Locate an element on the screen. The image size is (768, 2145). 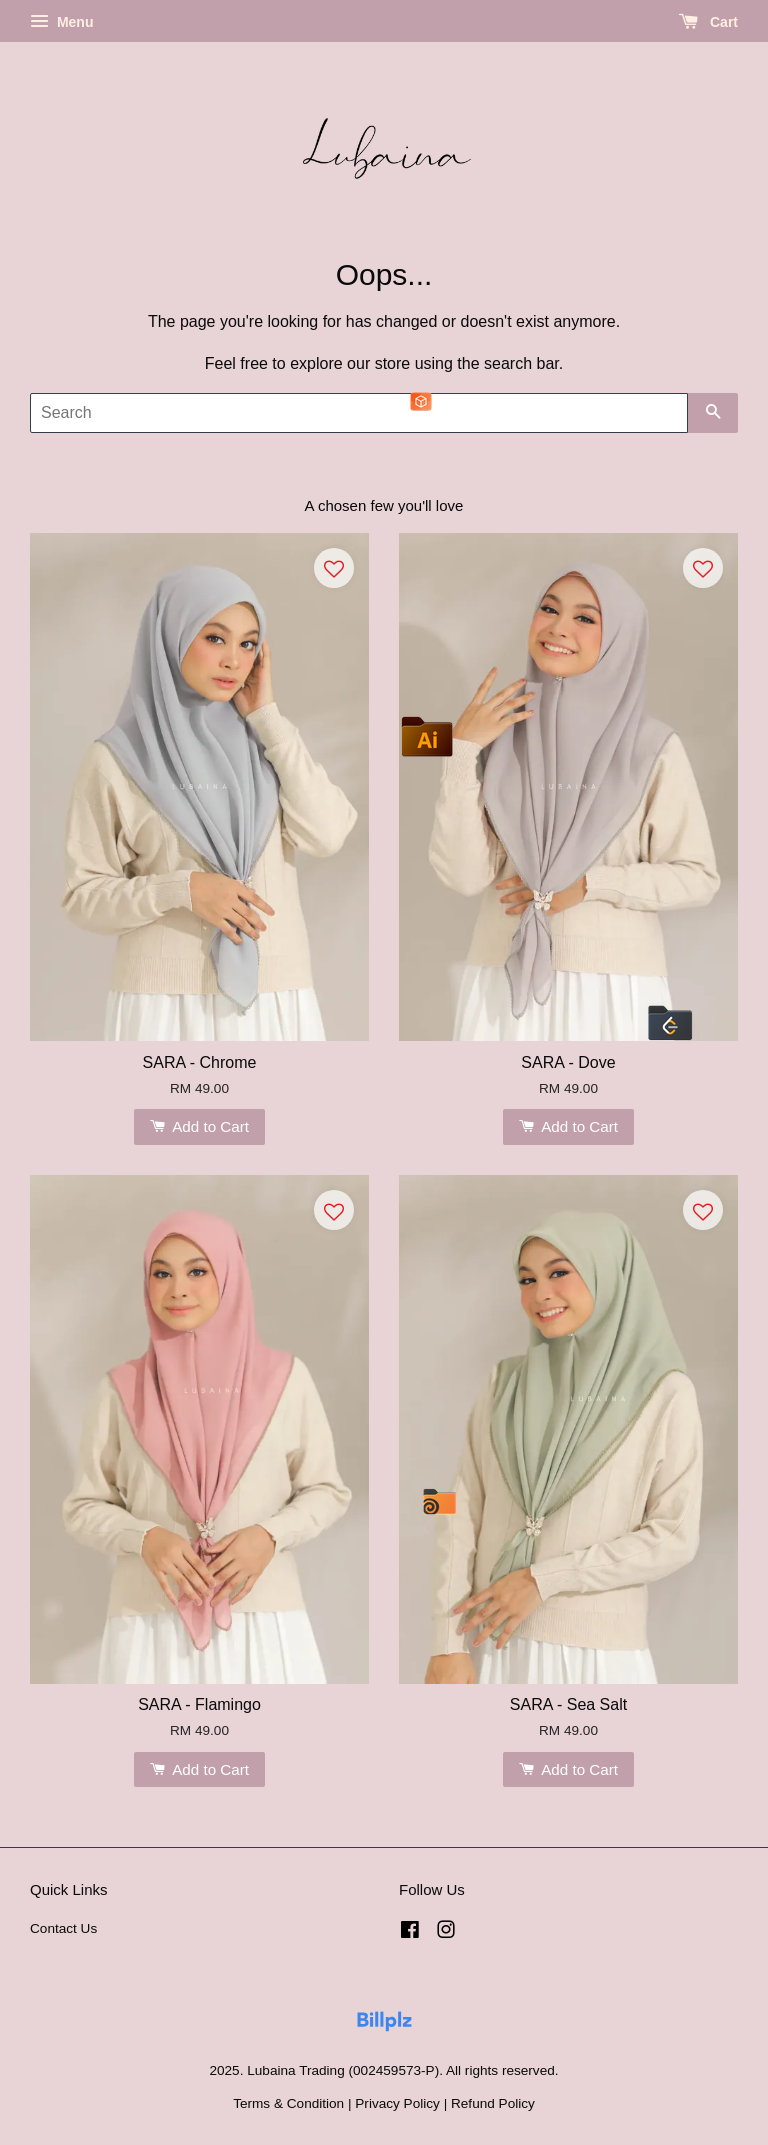
open folder containing adobe illustrator files is located at coordinates (427, 738).